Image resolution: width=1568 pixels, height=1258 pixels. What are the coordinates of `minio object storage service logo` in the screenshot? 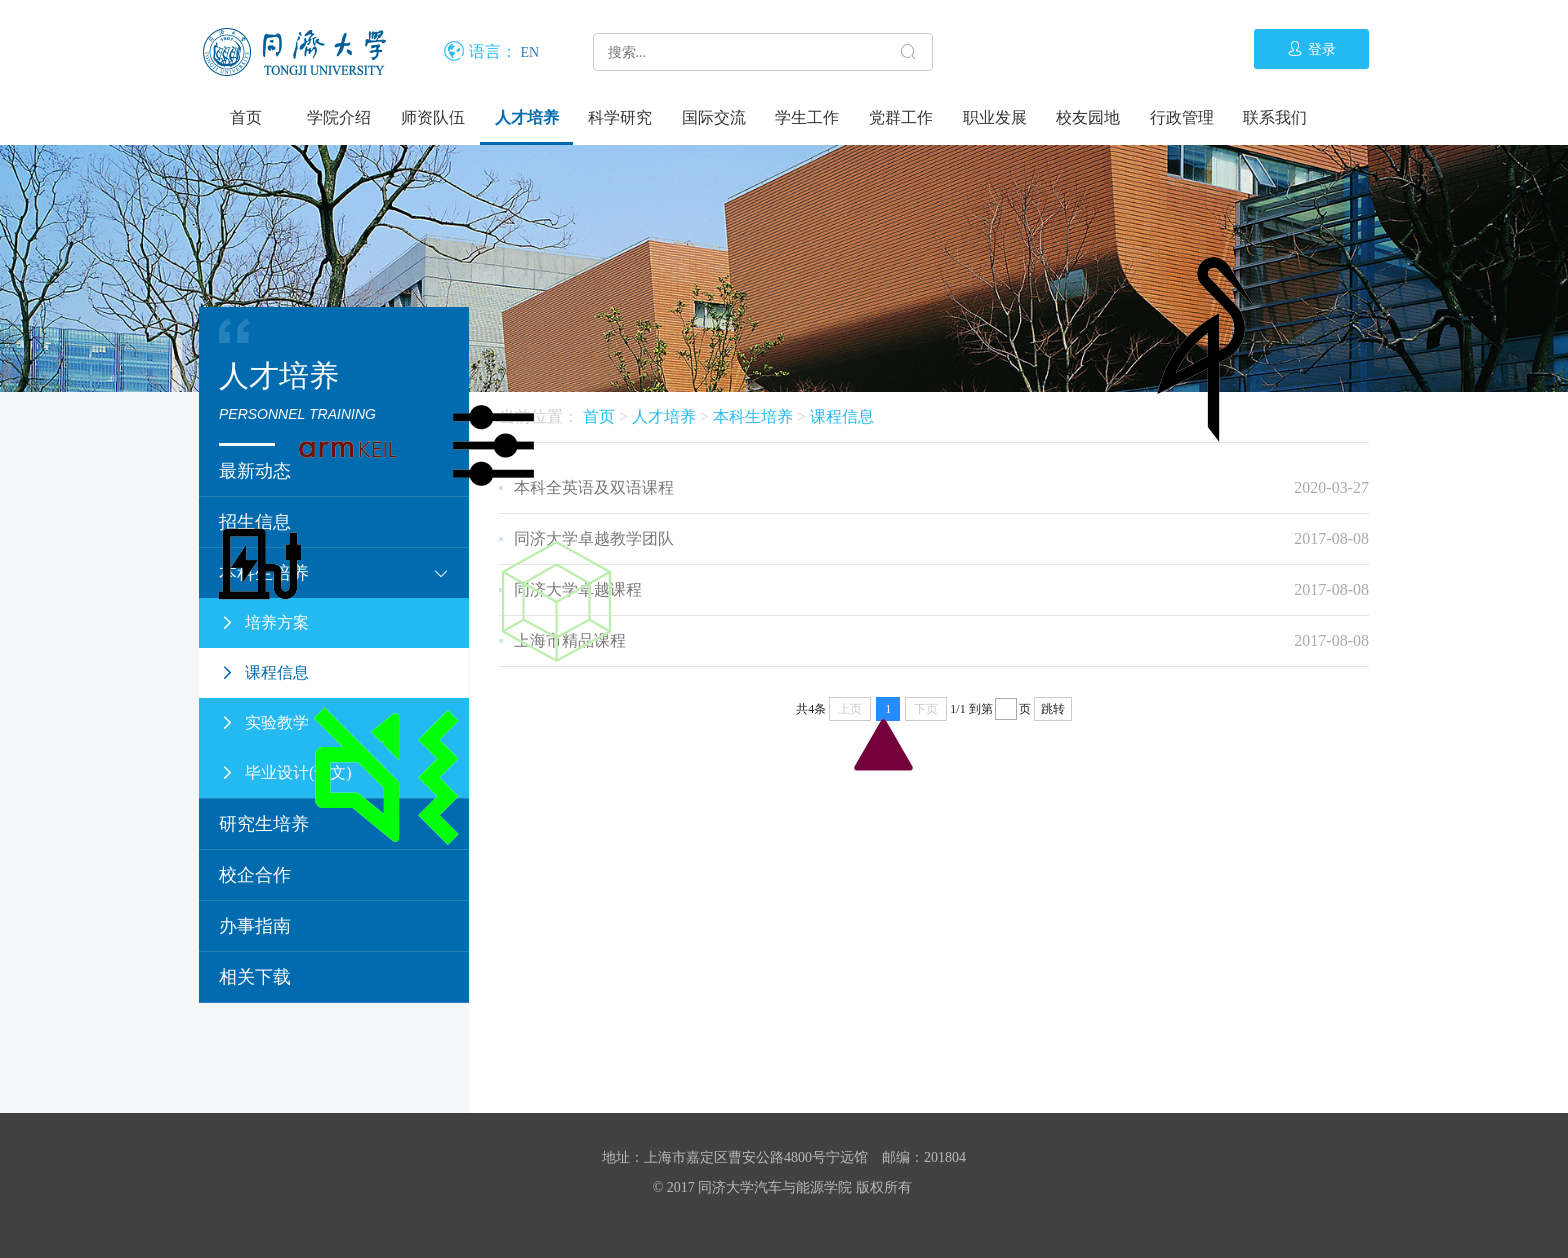 It's located at (1205, 349).